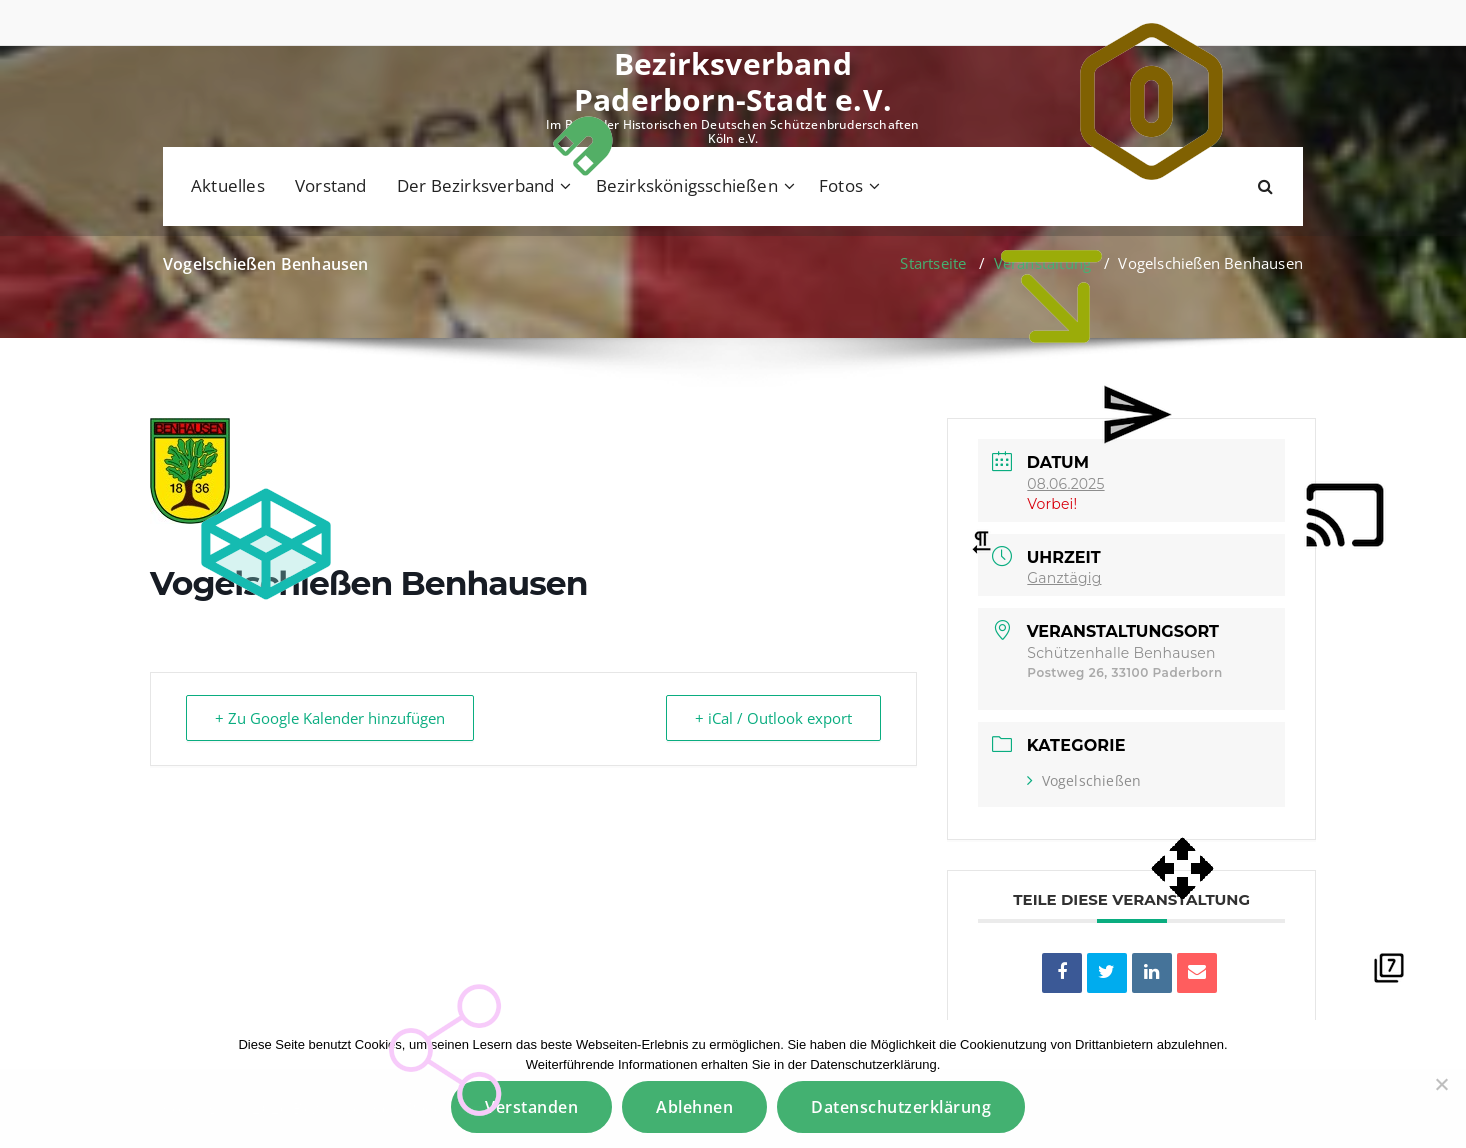 This screenshot has height=1148, width=1466. I want to click on indicates an "O" option or category in a hexagonal badge, so click(1151, 101).